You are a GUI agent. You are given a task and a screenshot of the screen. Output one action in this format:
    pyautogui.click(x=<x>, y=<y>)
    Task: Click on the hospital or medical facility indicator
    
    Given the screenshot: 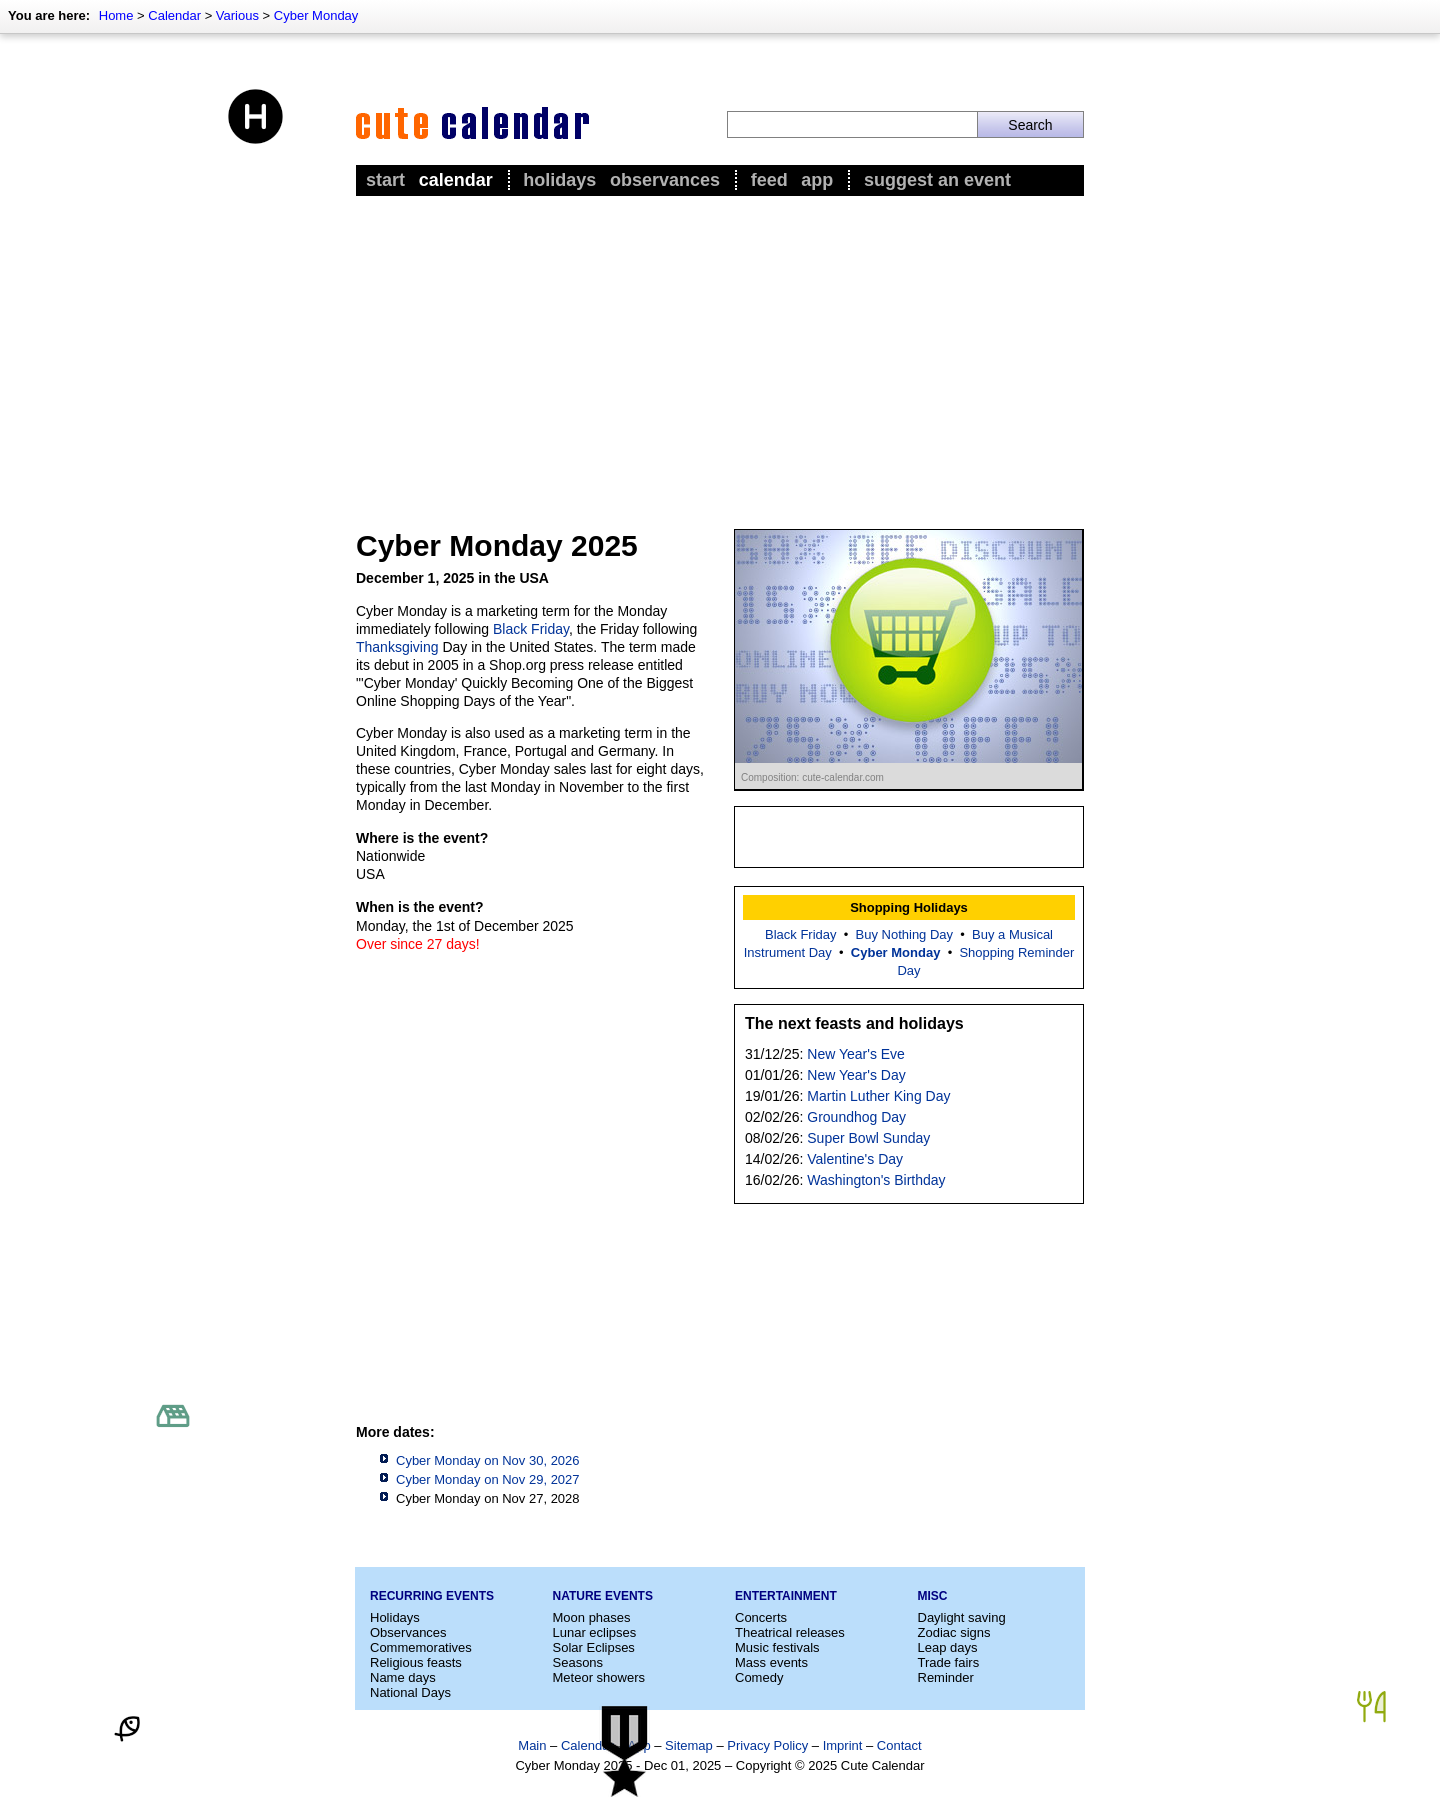 What is the action you would take?
    pyautogui.click(x=255, y=116)
    